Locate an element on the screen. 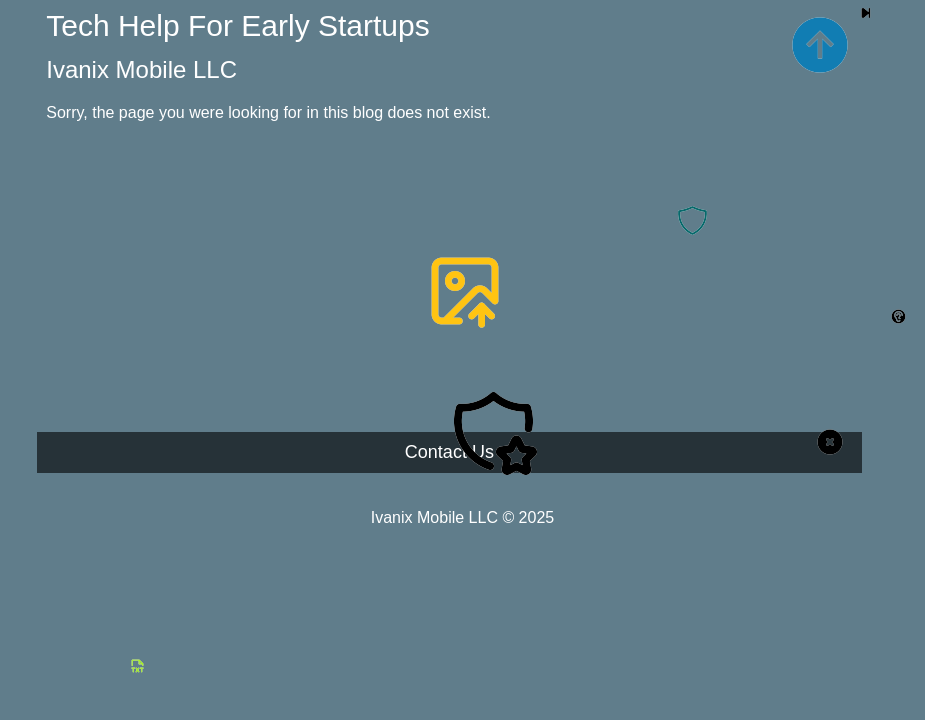 This screenshot has height=720, width=925. skip to the next track is located at coordinates (866, 13).